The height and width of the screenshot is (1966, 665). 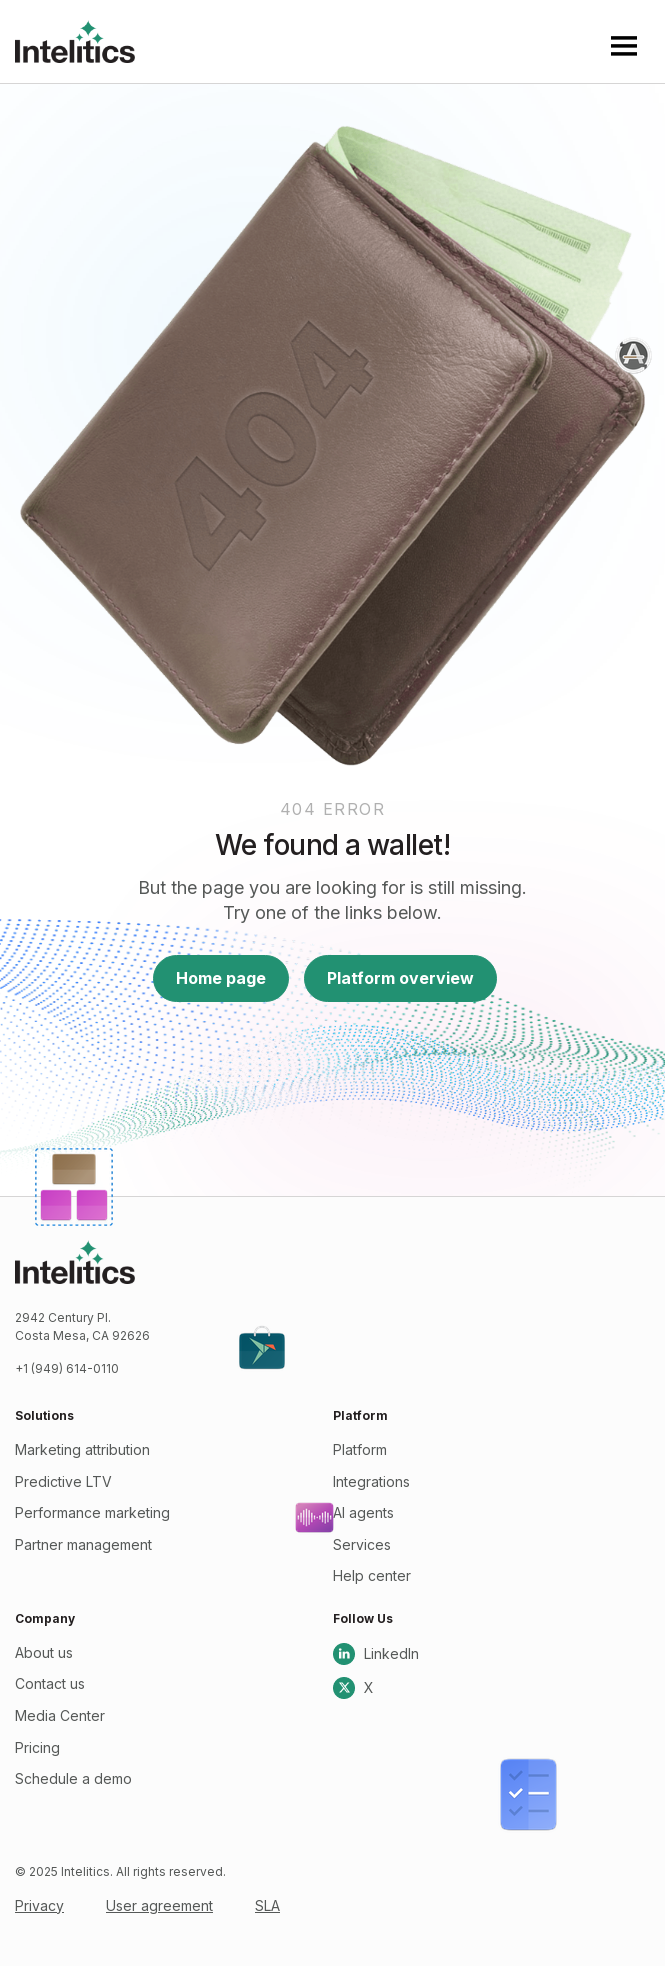 I want to click on open the snap store to browse and install applications, so click(x=262, y=1351).